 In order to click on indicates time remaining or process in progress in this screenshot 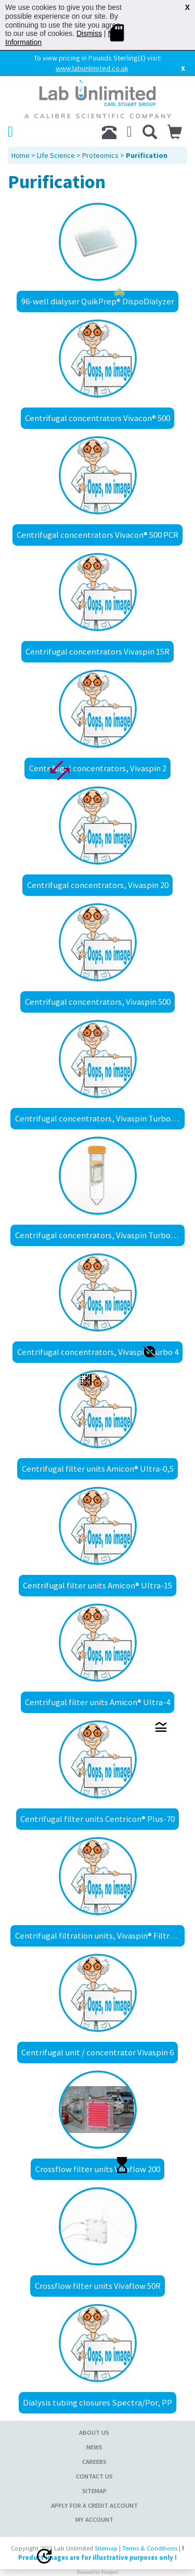, I will do `click(122, 2165)`.